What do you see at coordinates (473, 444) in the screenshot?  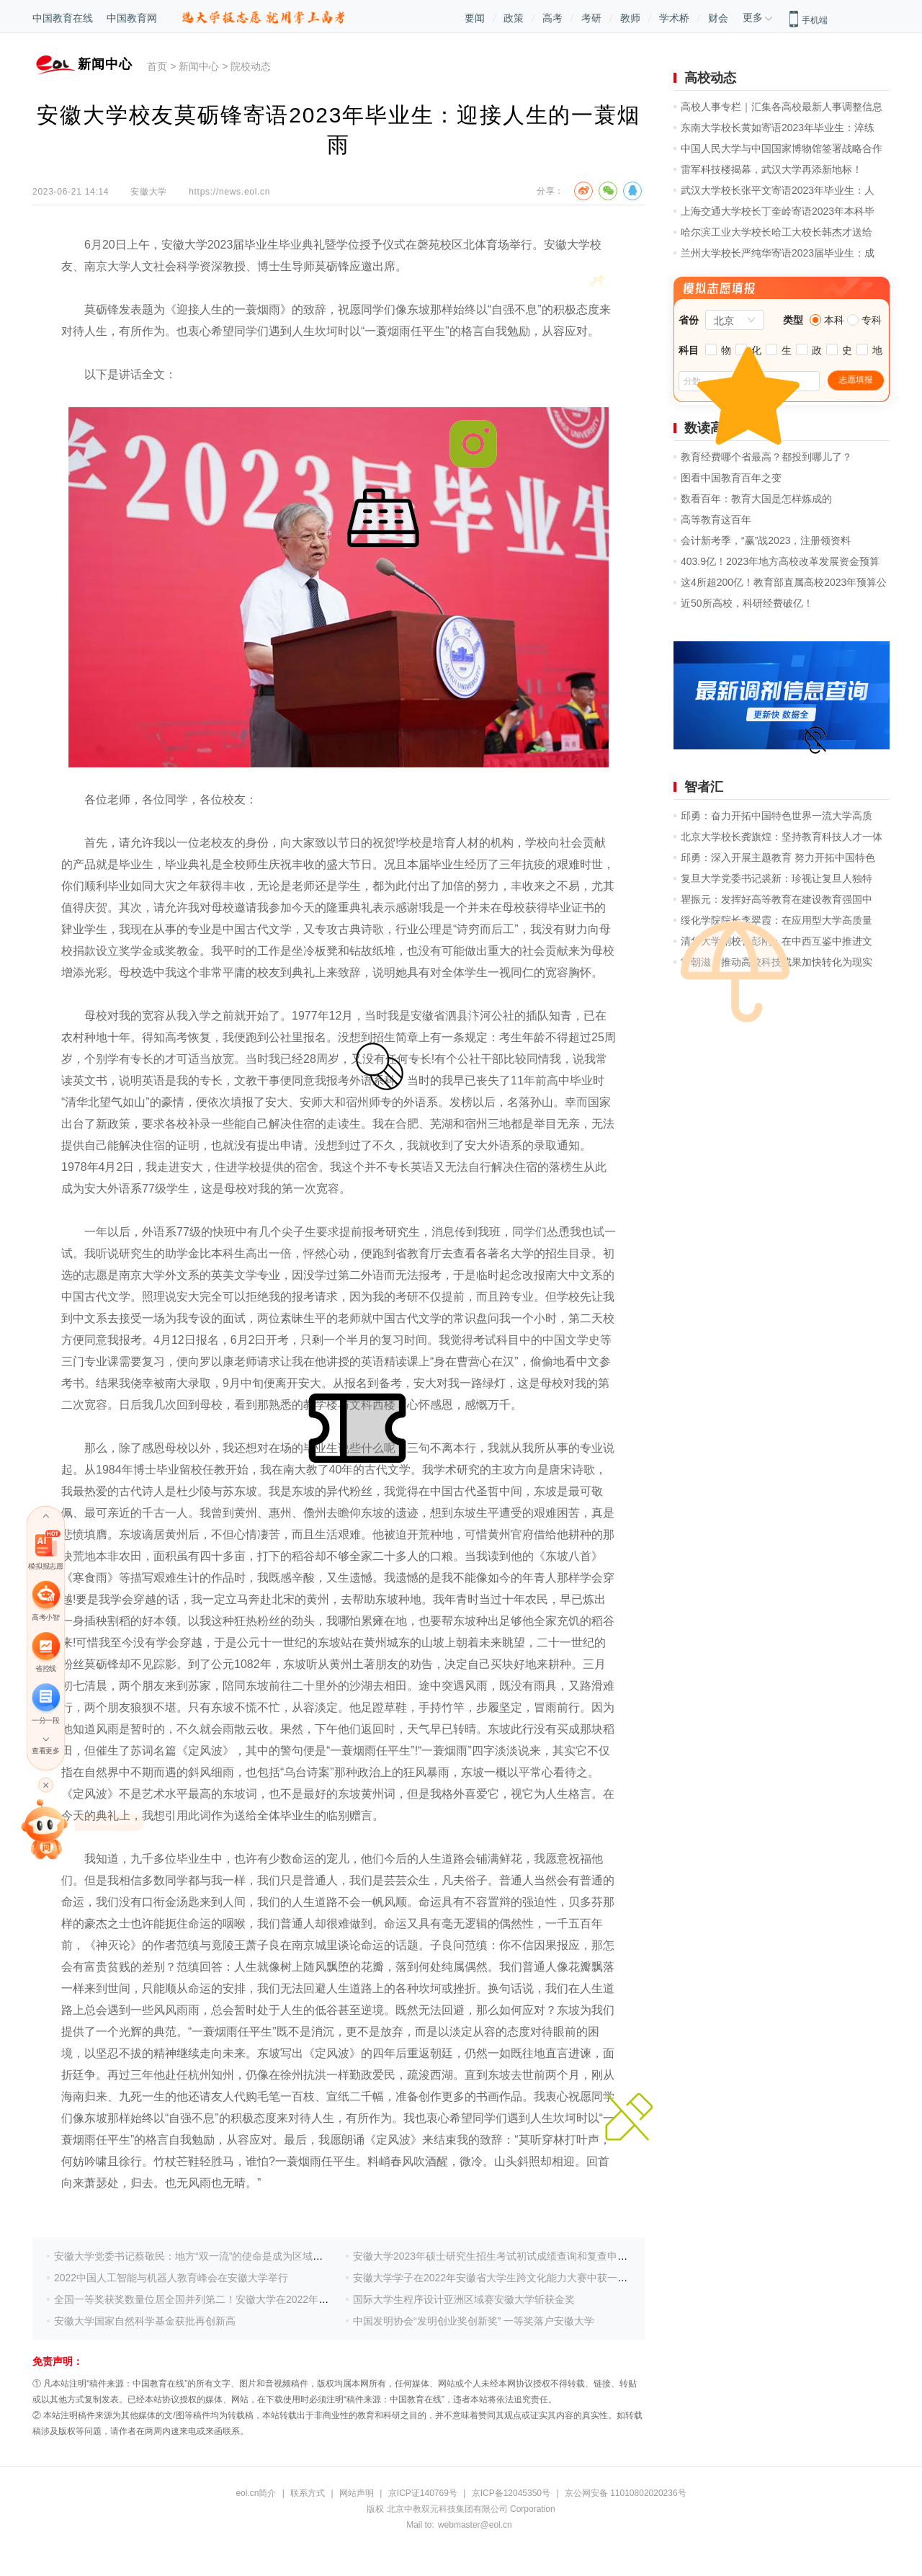 I see `open instagram app` at bounding box center [473, 444].